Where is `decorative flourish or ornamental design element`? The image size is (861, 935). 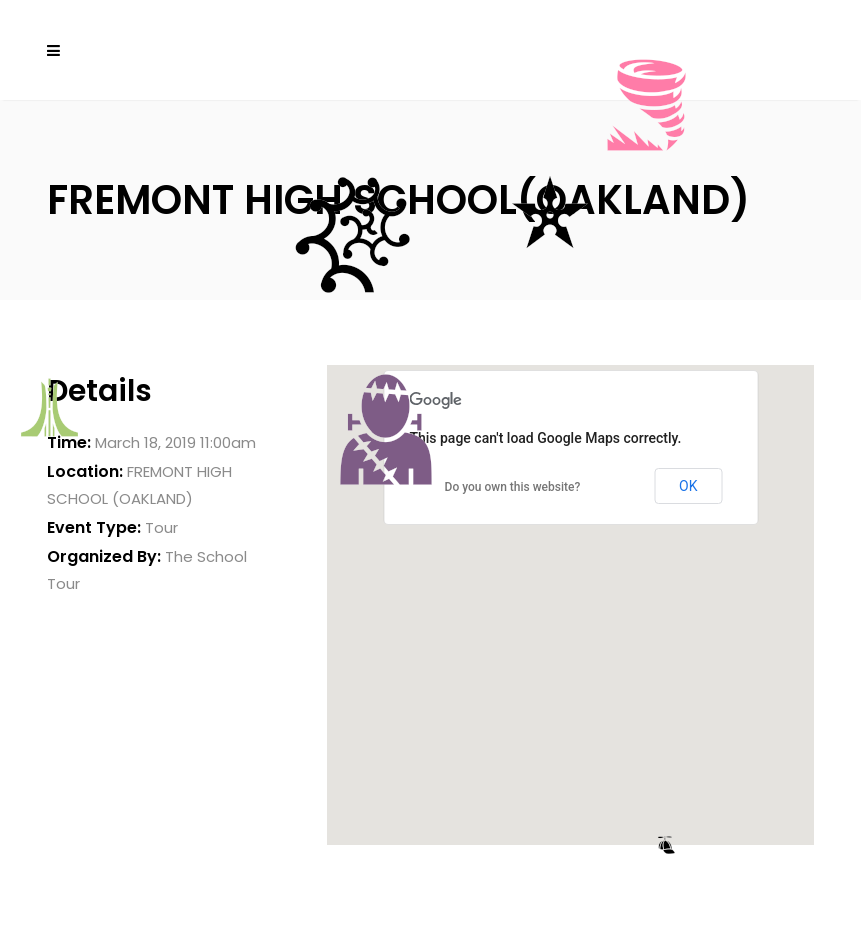 decorative flourish or ornamental design element is located at coordinates (352, 234).